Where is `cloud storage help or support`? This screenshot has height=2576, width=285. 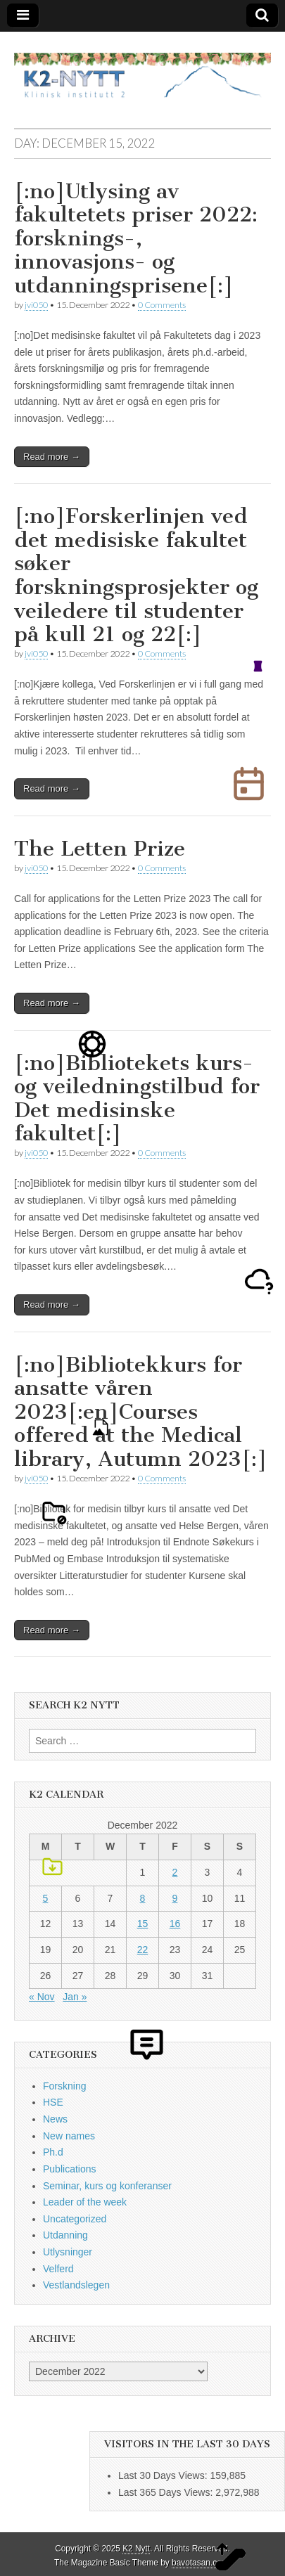 cloud storage help or support is located at coordinates (260, 1280).